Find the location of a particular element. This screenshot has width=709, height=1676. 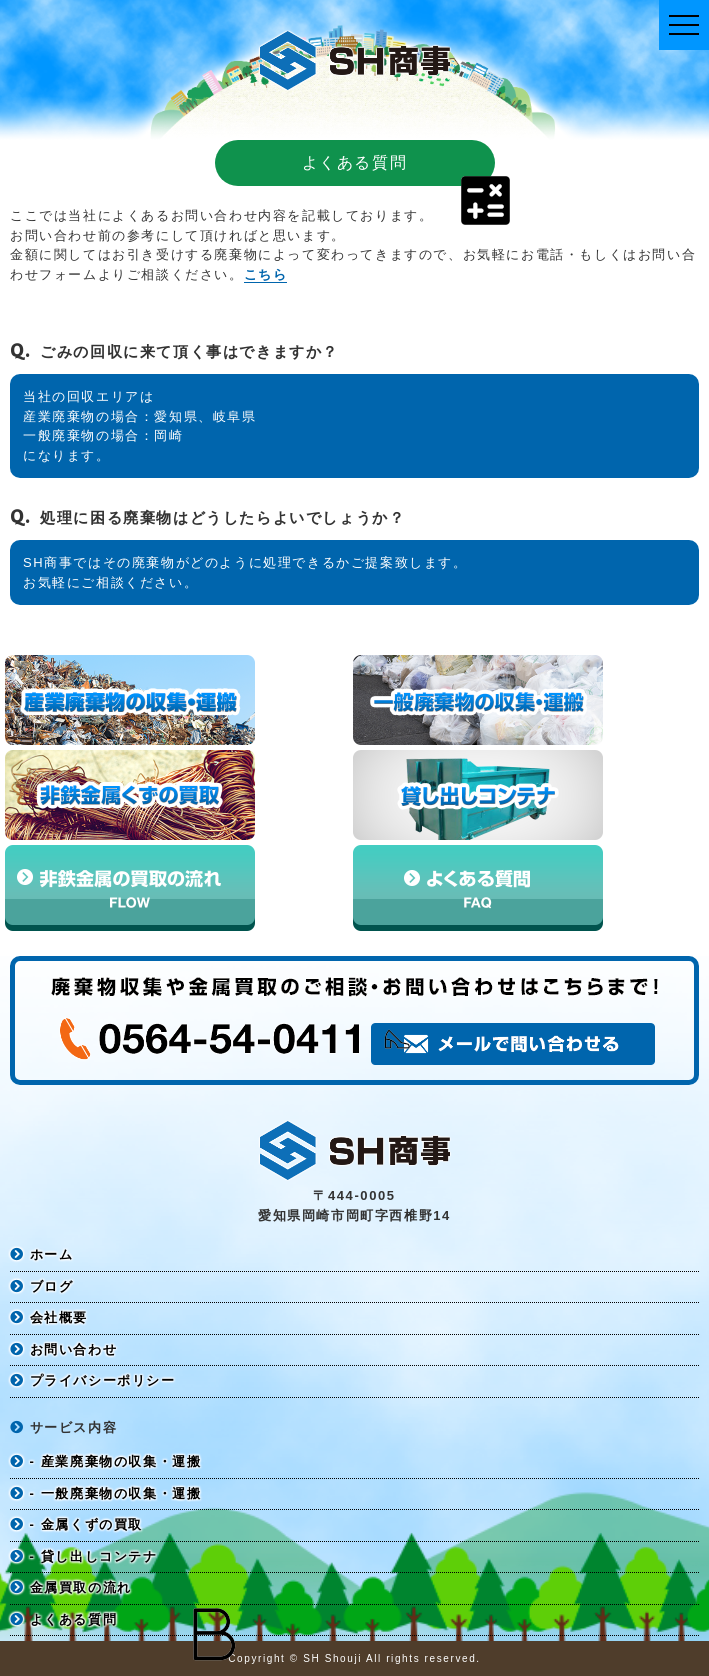

apply bold formatting to selected text is located at coordinates (210, 1635).